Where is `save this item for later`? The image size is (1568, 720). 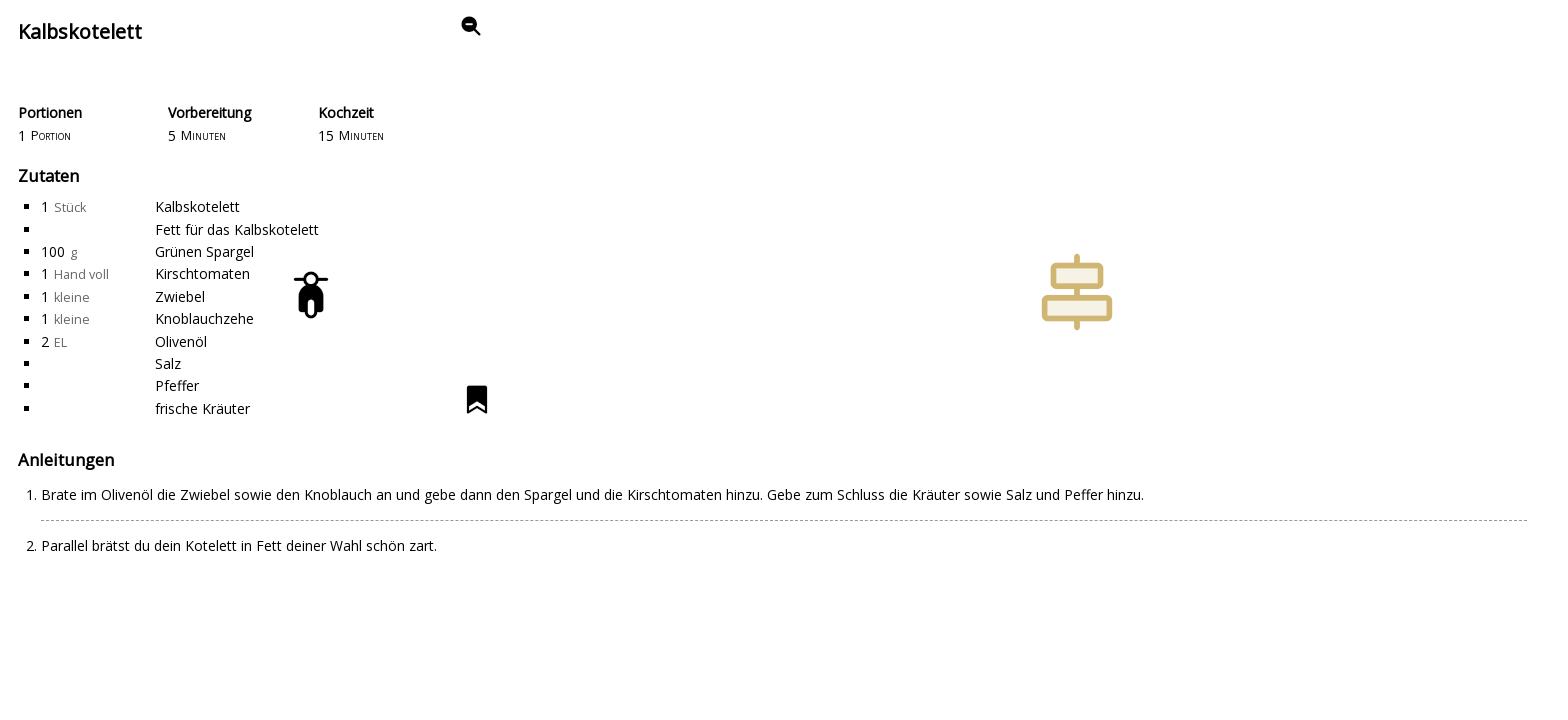
save this item for later is located at coordinates (477, 399).